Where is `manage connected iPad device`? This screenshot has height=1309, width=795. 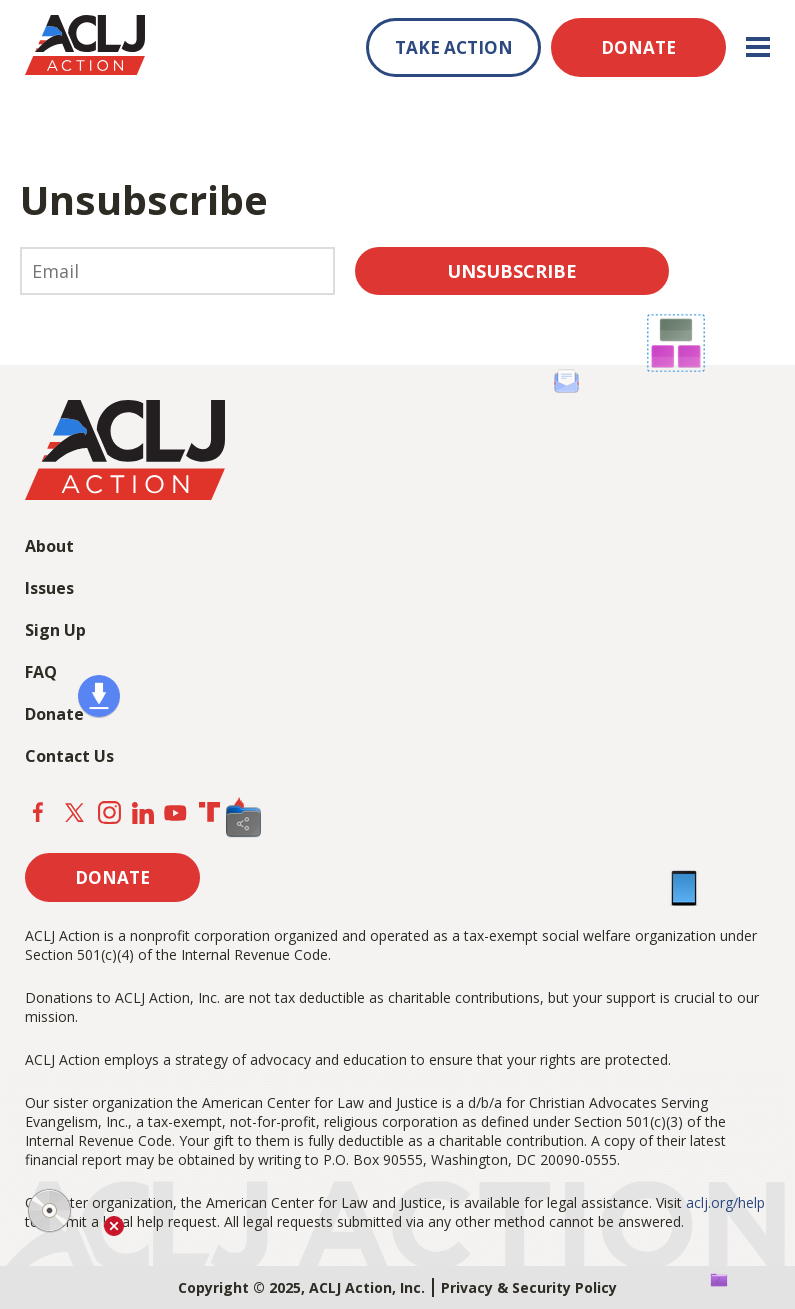
manage connected iPad device is located at coordinates (684, 888).